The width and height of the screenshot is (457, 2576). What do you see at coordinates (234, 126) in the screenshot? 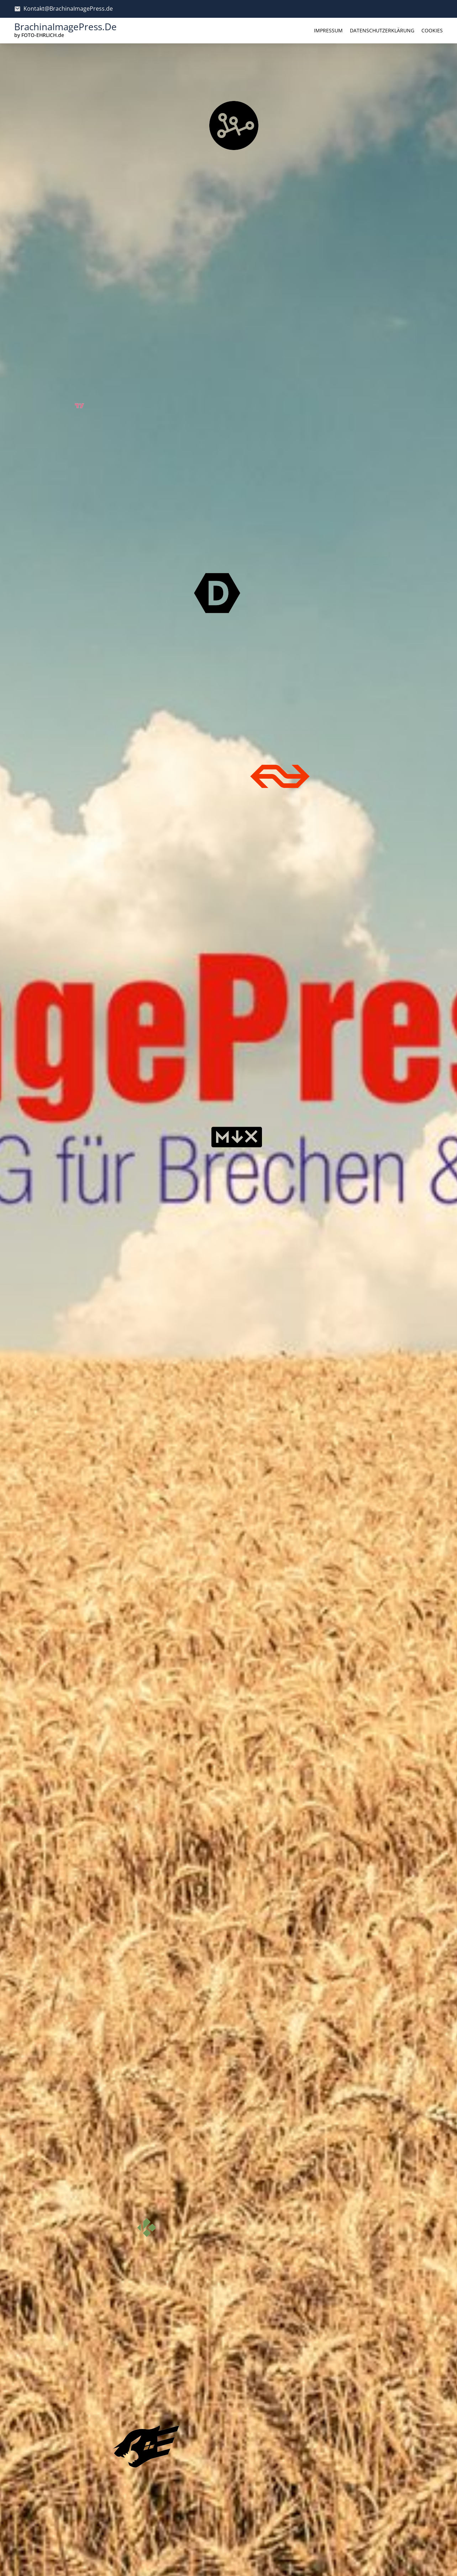
I see `open namuwiki website` at bounding box center [234, 126].